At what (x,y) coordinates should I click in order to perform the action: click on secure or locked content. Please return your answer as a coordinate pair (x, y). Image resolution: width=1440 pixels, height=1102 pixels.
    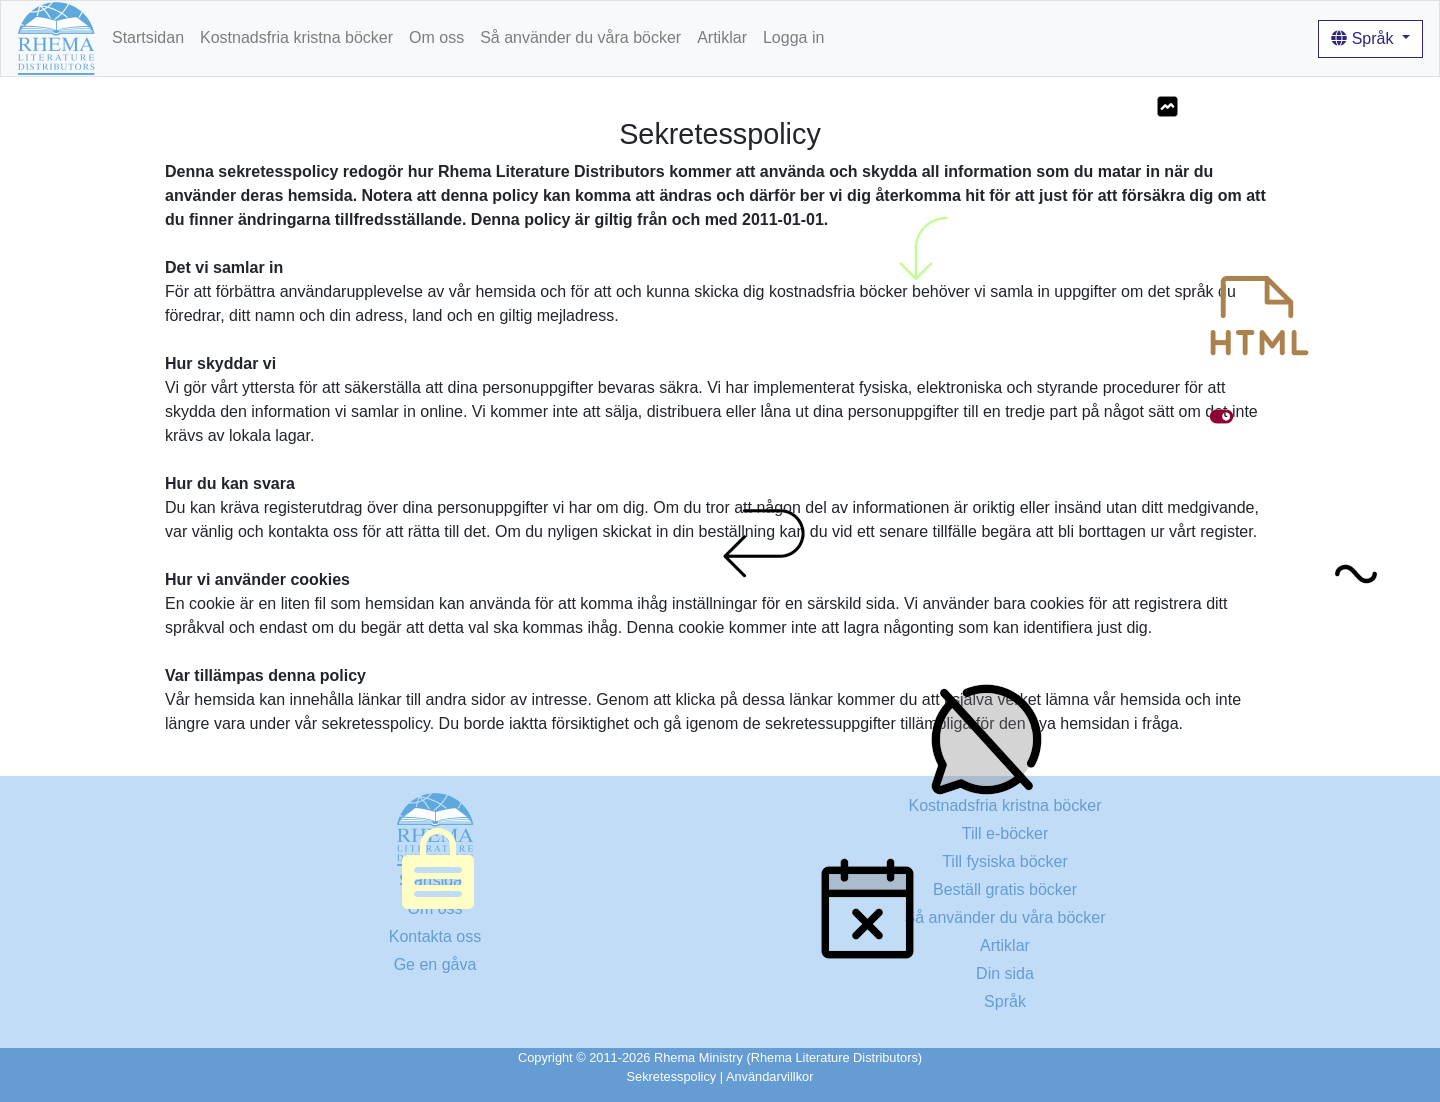
    Looking at the image, I should click on (438, 873).